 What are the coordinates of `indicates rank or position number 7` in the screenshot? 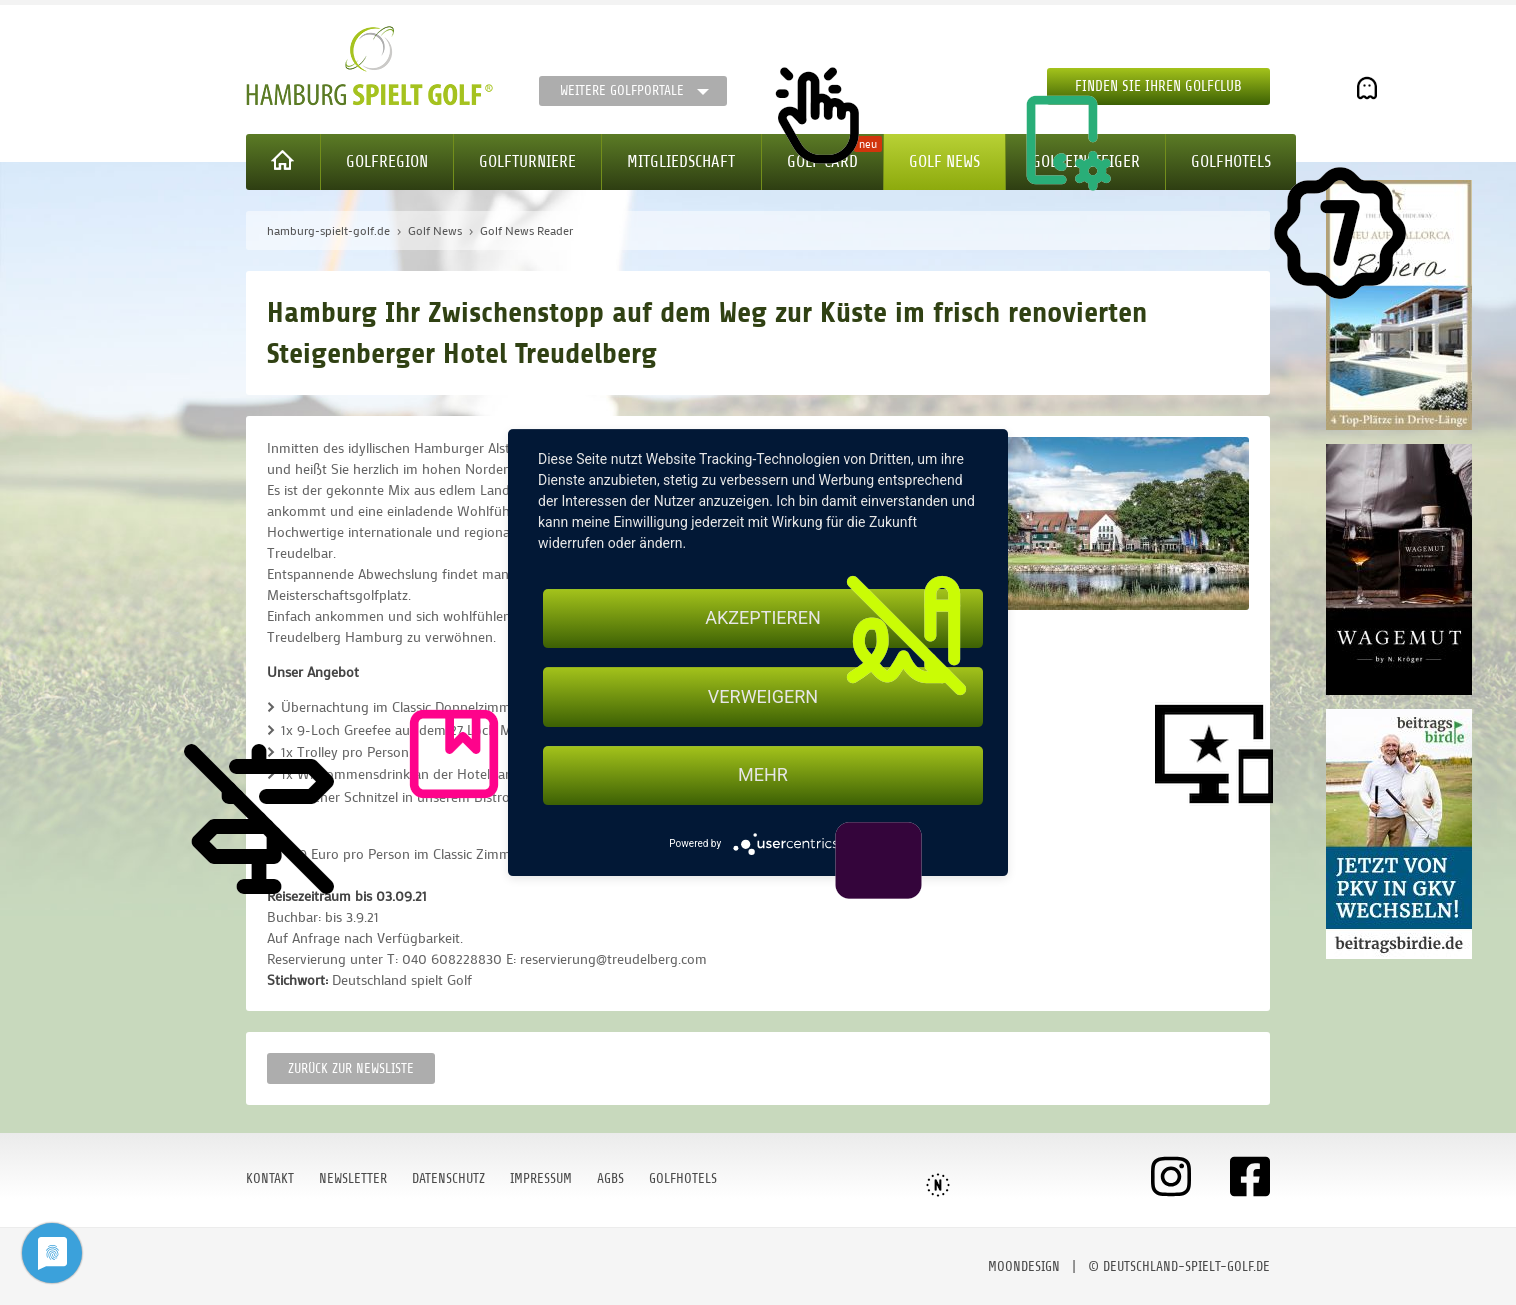 It's located at (1340, 233).